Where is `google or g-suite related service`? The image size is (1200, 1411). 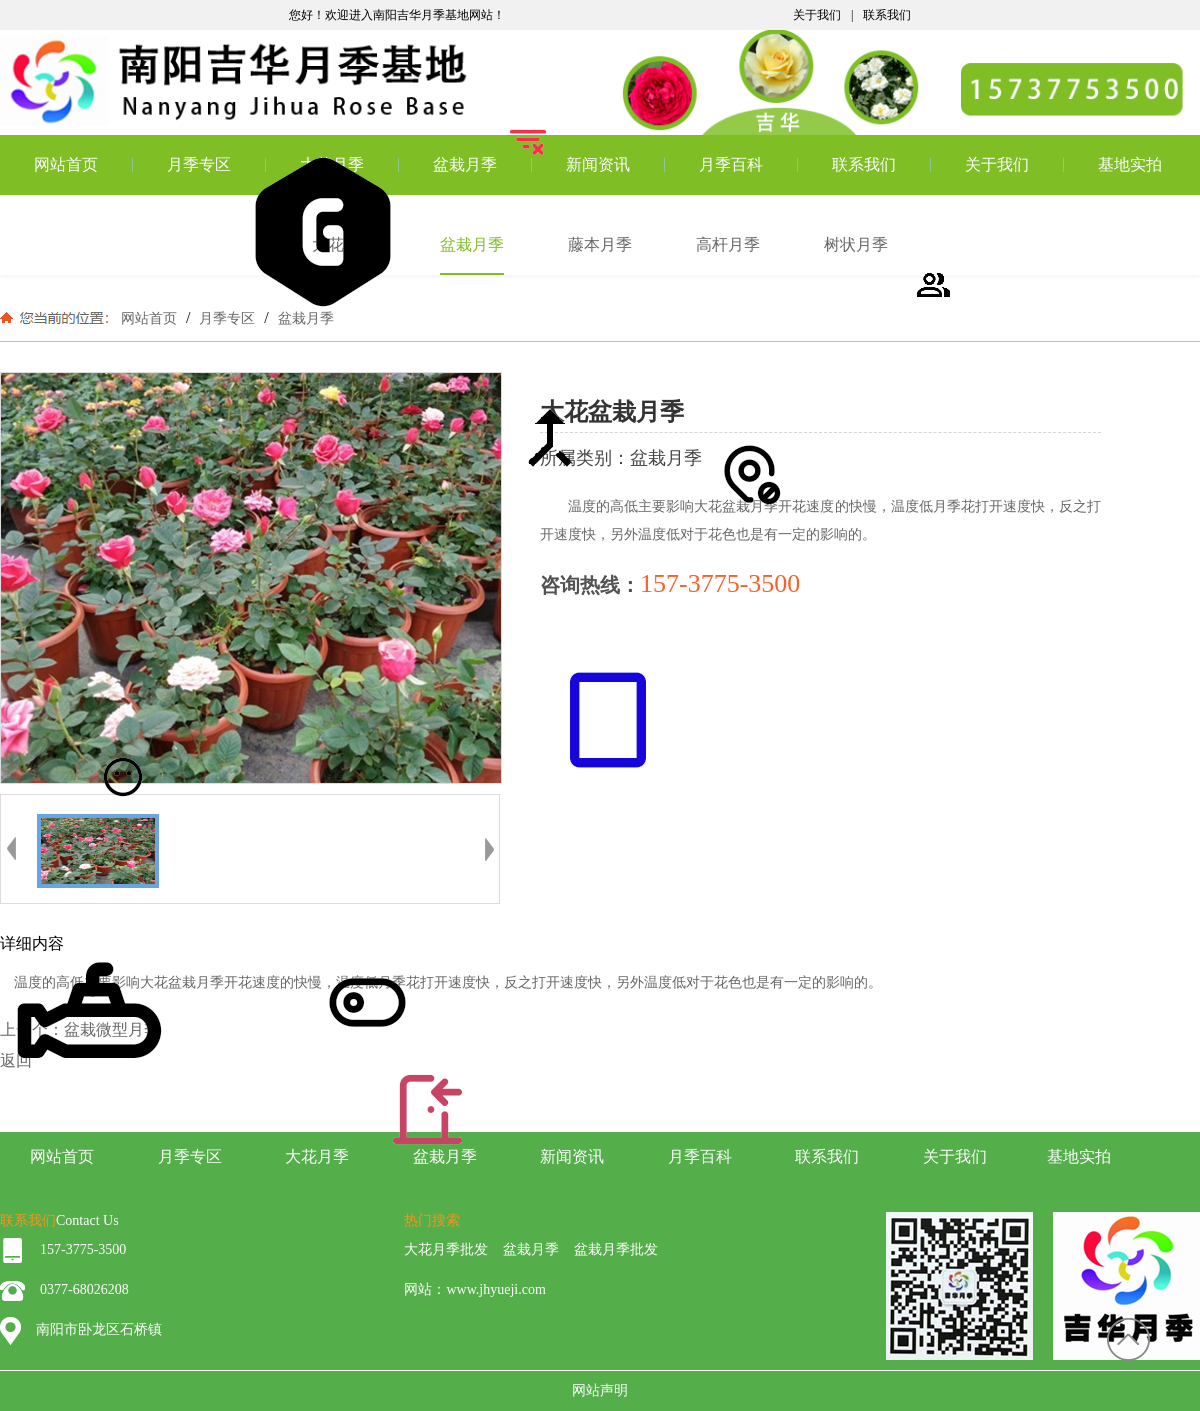 google or g-suite related service is located at coordinates (323, 232).